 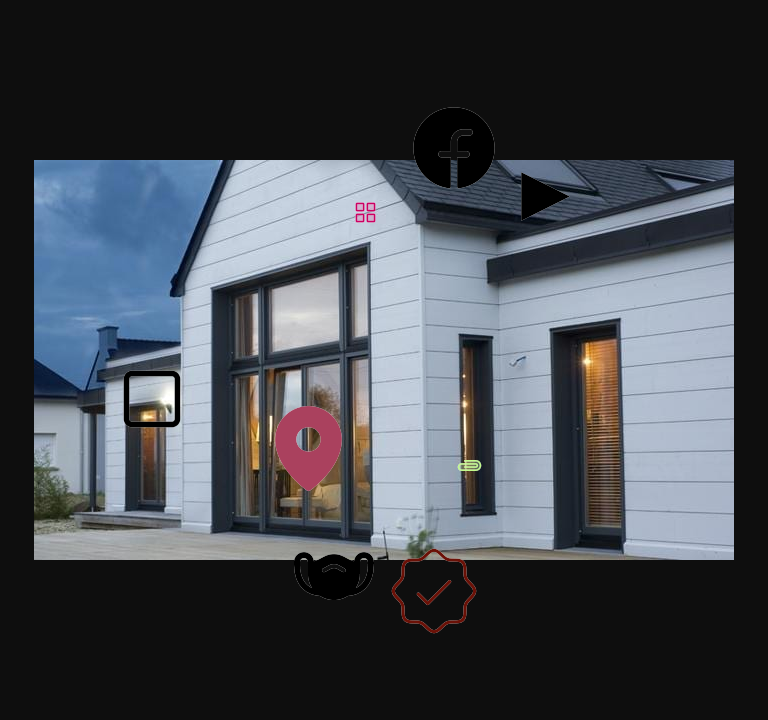 What do you see at coordinates (469, 465) in the screenshot?
I see `attach a file to your message` at bounding box center [469, 465].